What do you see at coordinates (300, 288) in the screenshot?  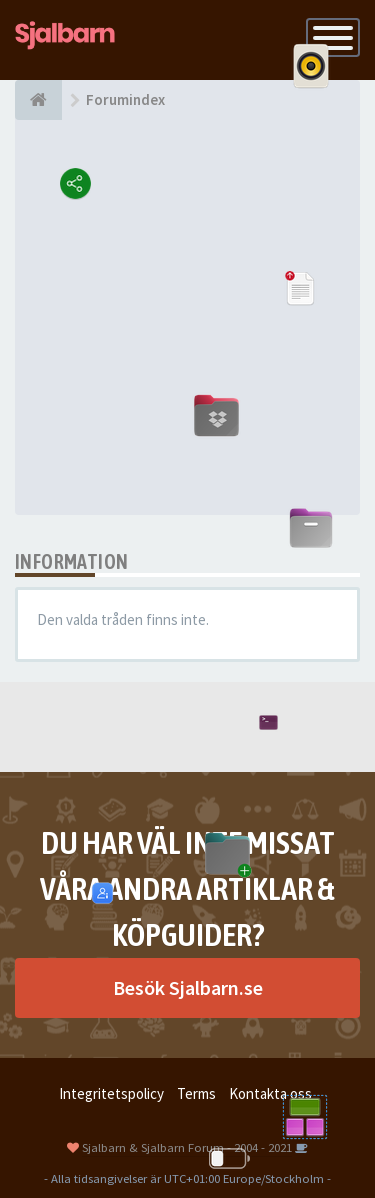 I see `send or share a document` at bounding box center [300, 288].